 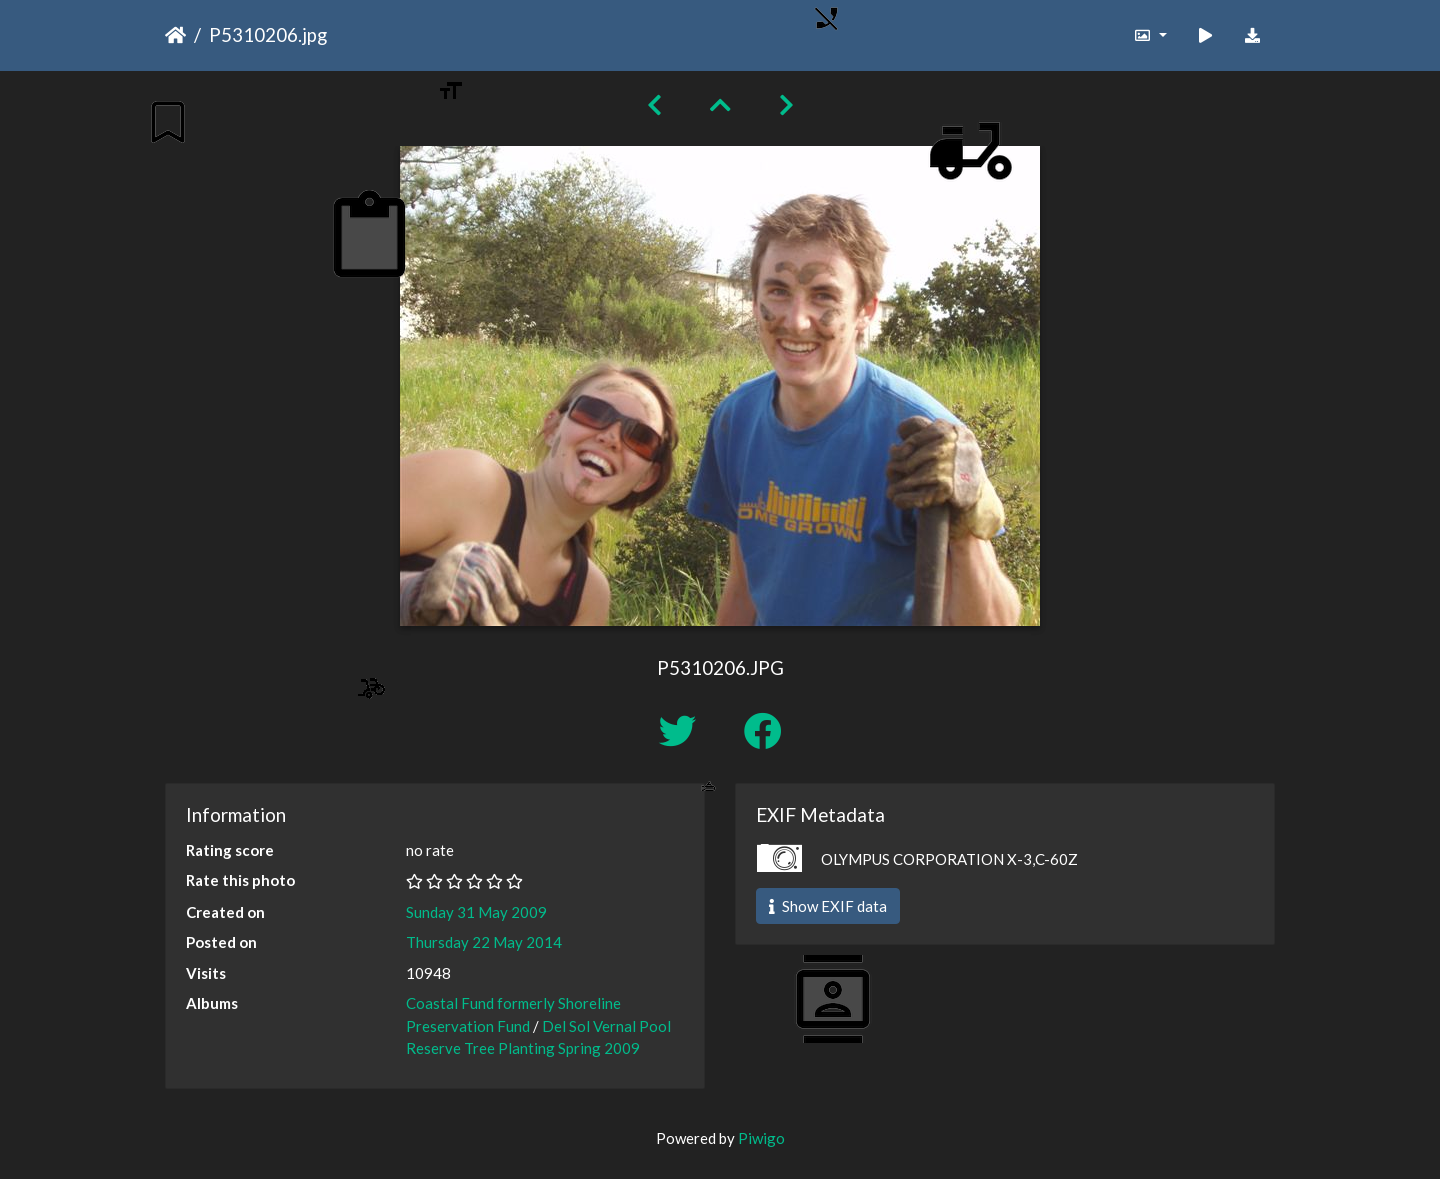 What do you see at coordinates (971, 151) in the screenshot?
I see `select moped or scooter delivery option` at bounding box center [971, 151].